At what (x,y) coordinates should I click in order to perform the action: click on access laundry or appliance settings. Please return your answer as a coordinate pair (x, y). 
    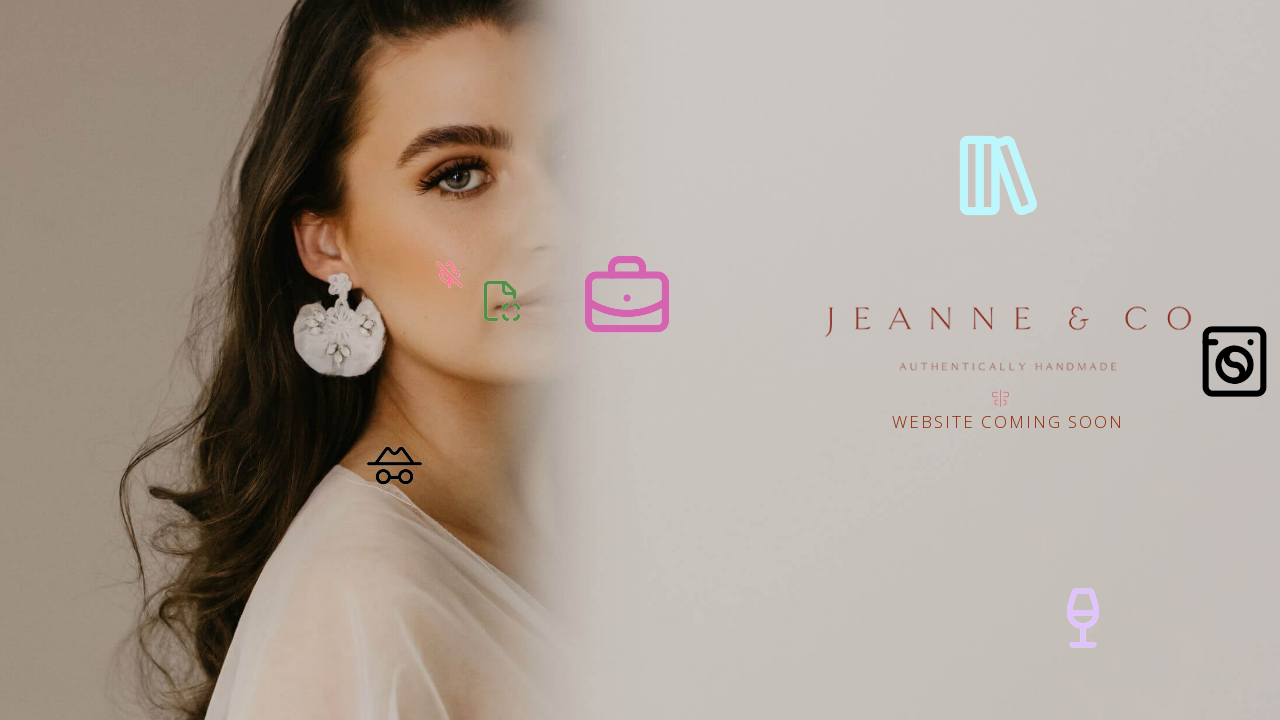
    Looking at the image, I should click on (1234, 361).